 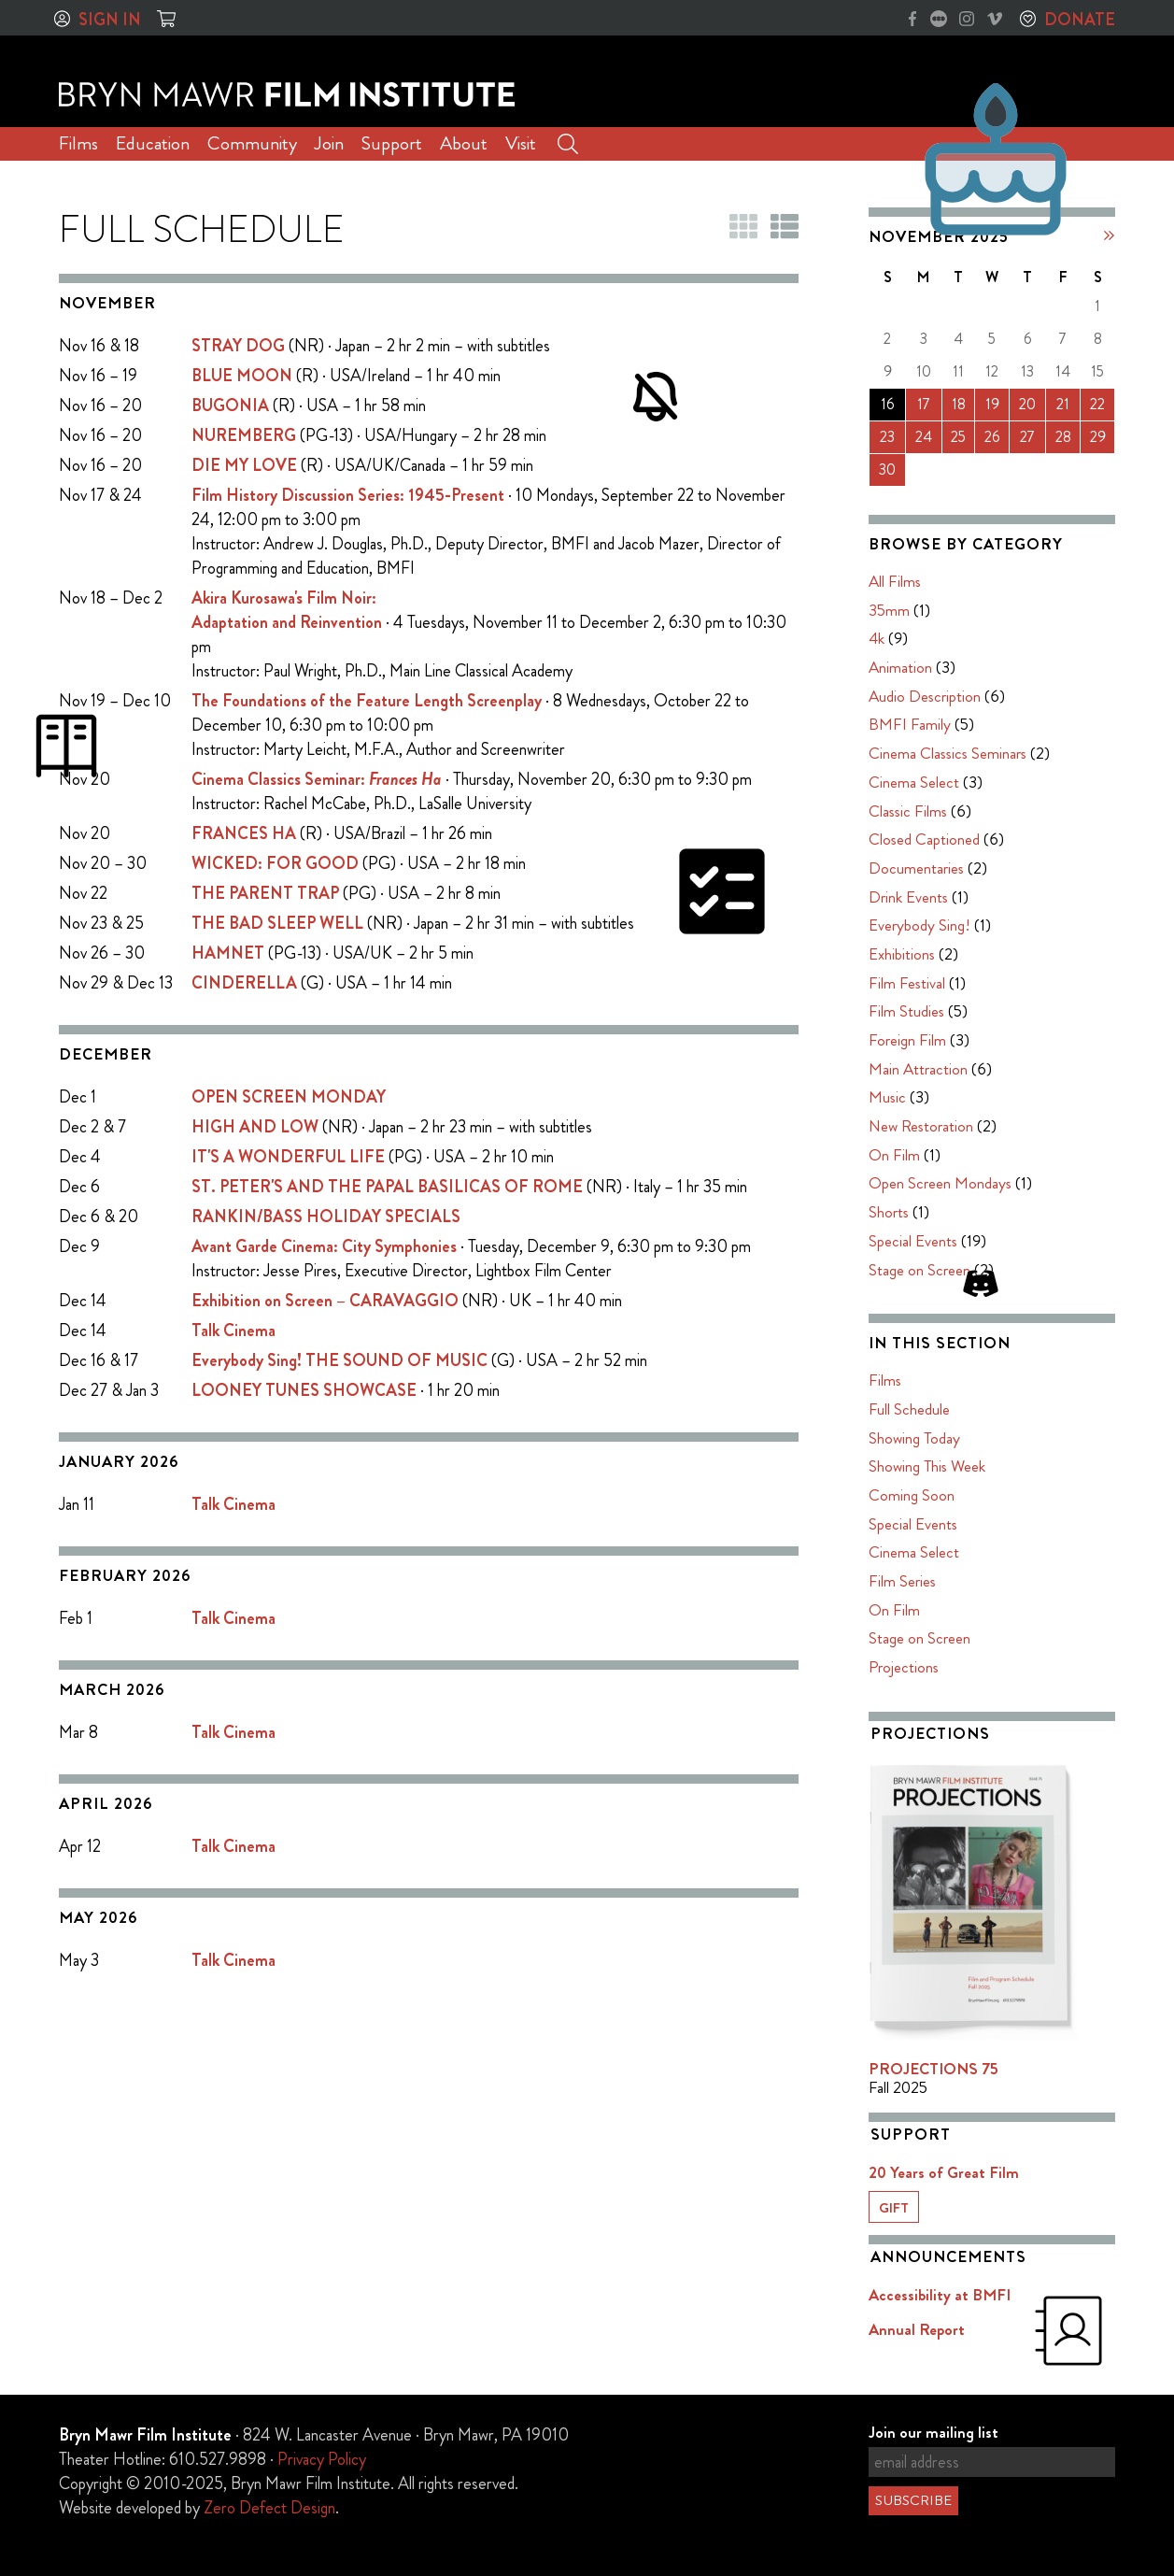 What do you see at coordinates (981, 1283) in the screenshot?
I see `open Discord app` at bounding box center [981, 1283].